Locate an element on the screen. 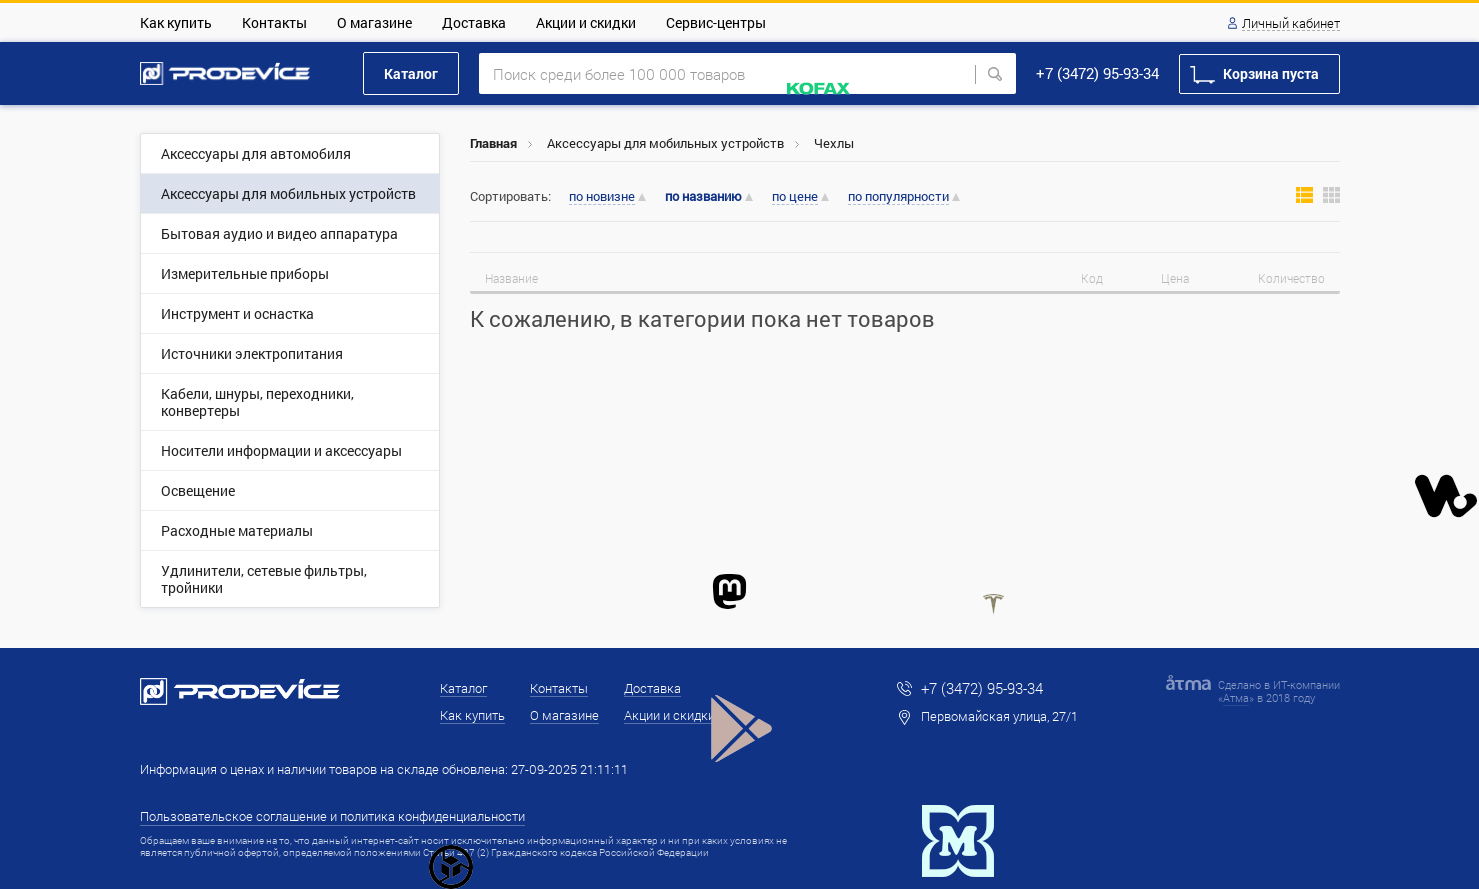 This screenshot has height=889, width=1479. open the Mastodon app is located at coordinates (729, 591).